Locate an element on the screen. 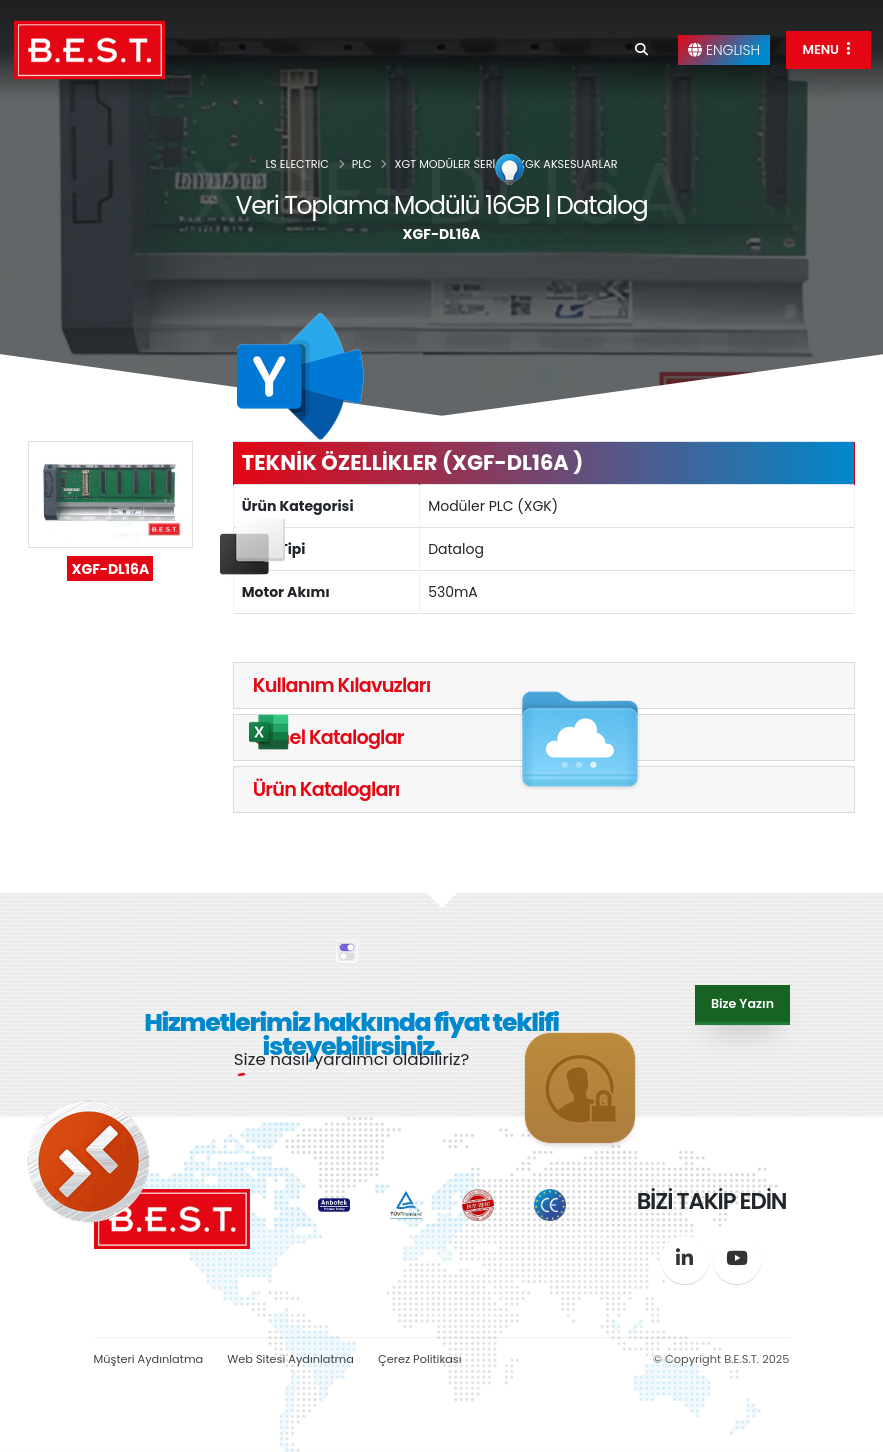 Image resolution: width=883 pixels, height=1452 pixels. open remote desktop connection is located at coordinates (88, 1161).